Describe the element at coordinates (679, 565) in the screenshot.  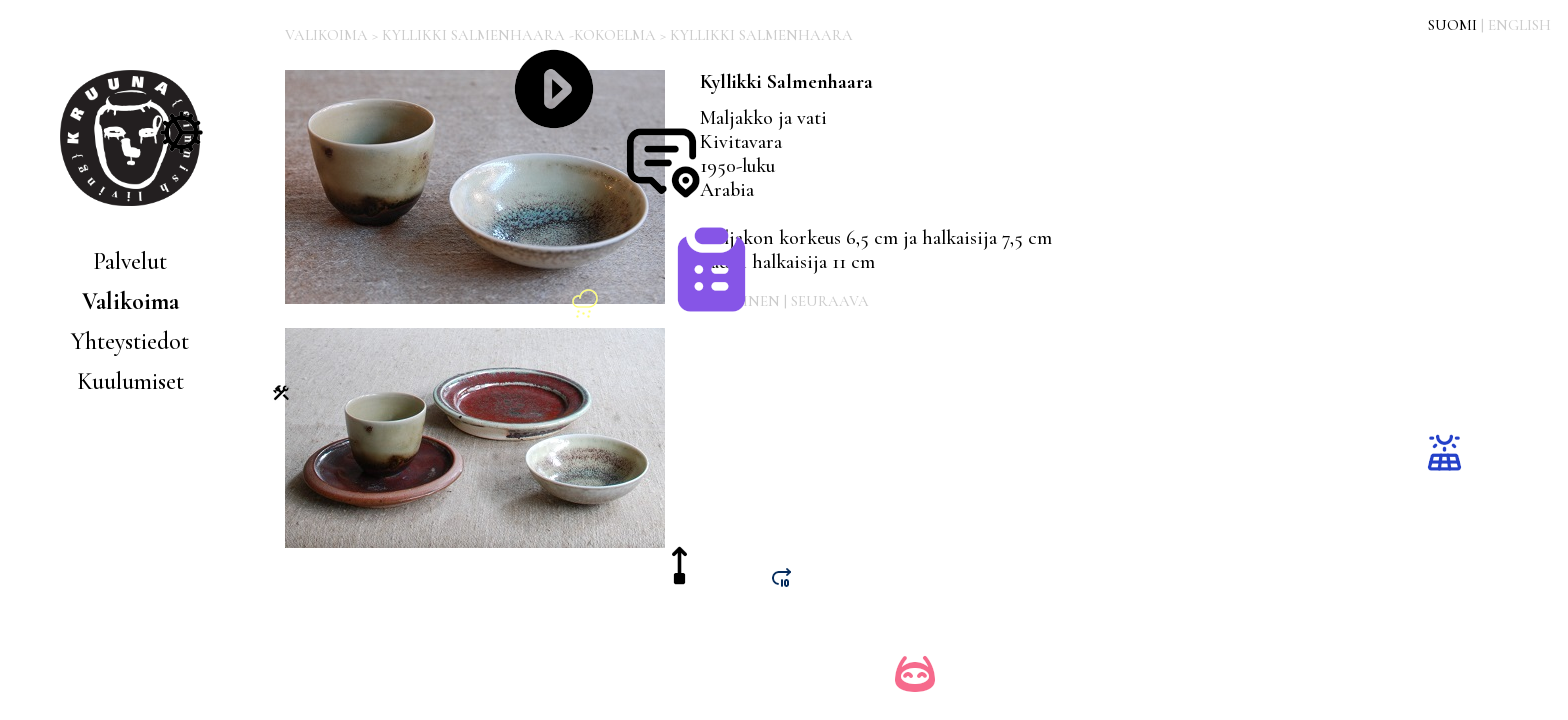
I see `upload a file or content` at that location.